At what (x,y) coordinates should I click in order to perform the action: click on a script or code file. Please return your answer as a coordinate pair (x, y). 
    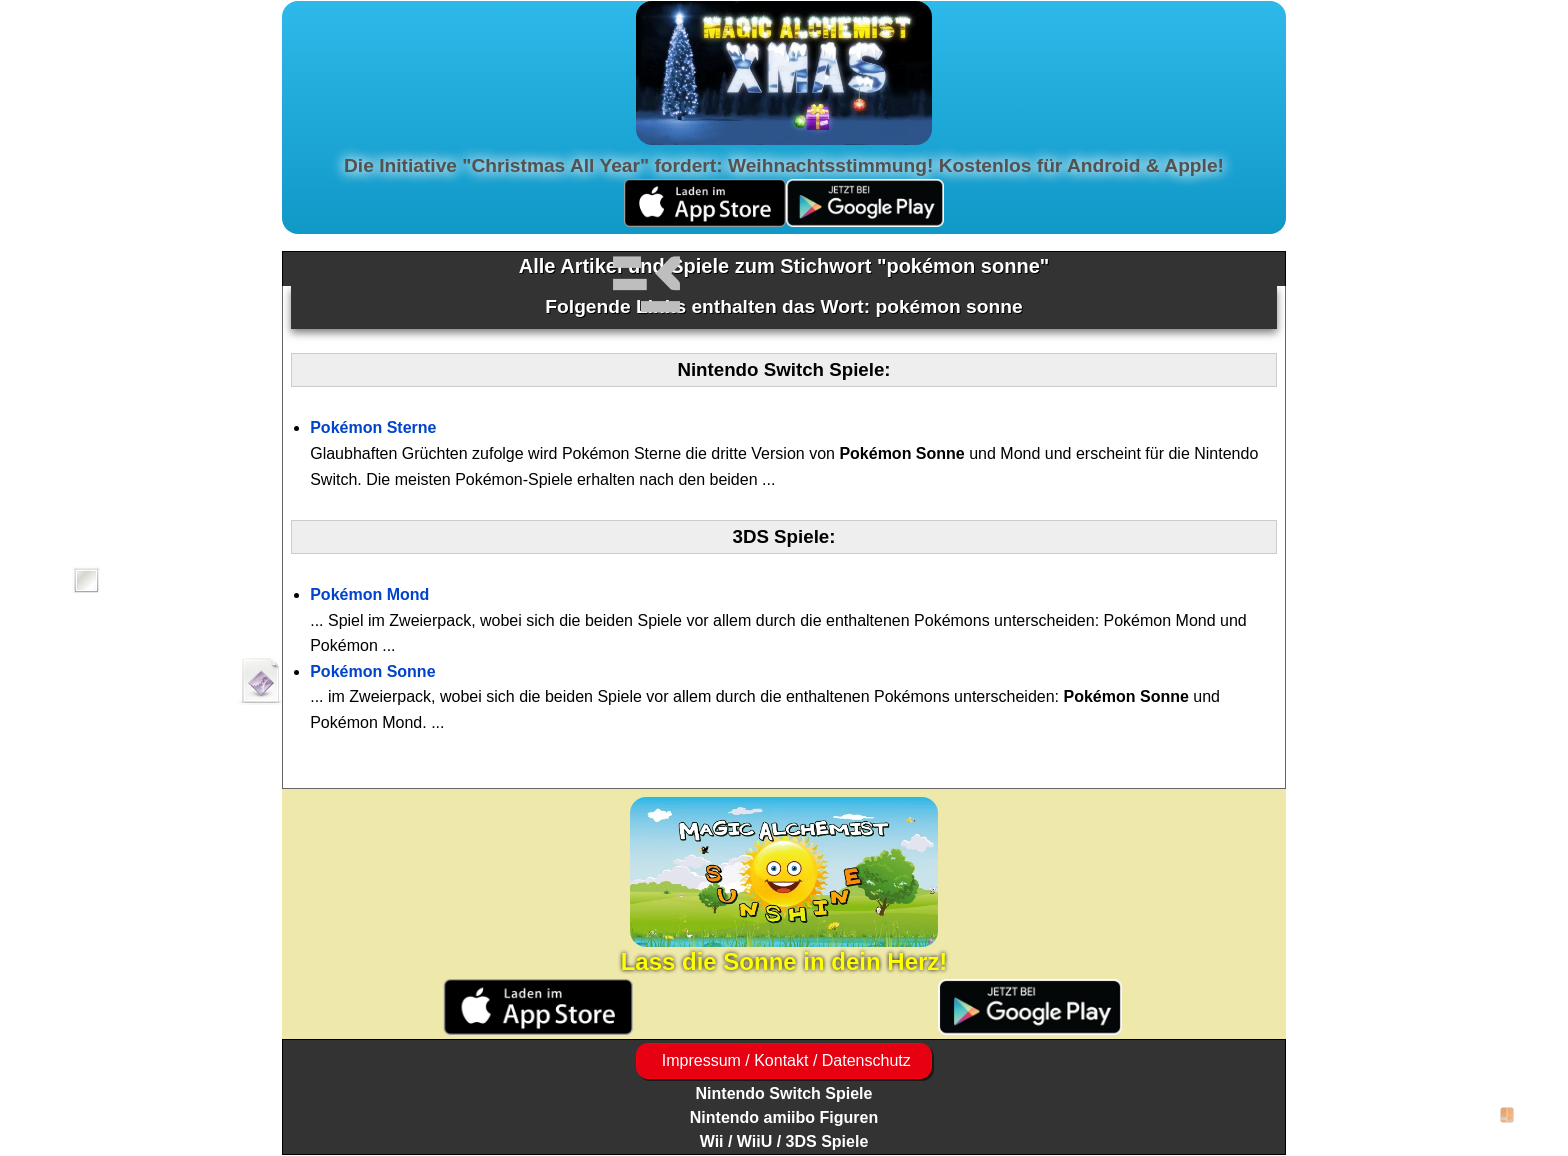
    Looking at the image, I should click on (261, 680).